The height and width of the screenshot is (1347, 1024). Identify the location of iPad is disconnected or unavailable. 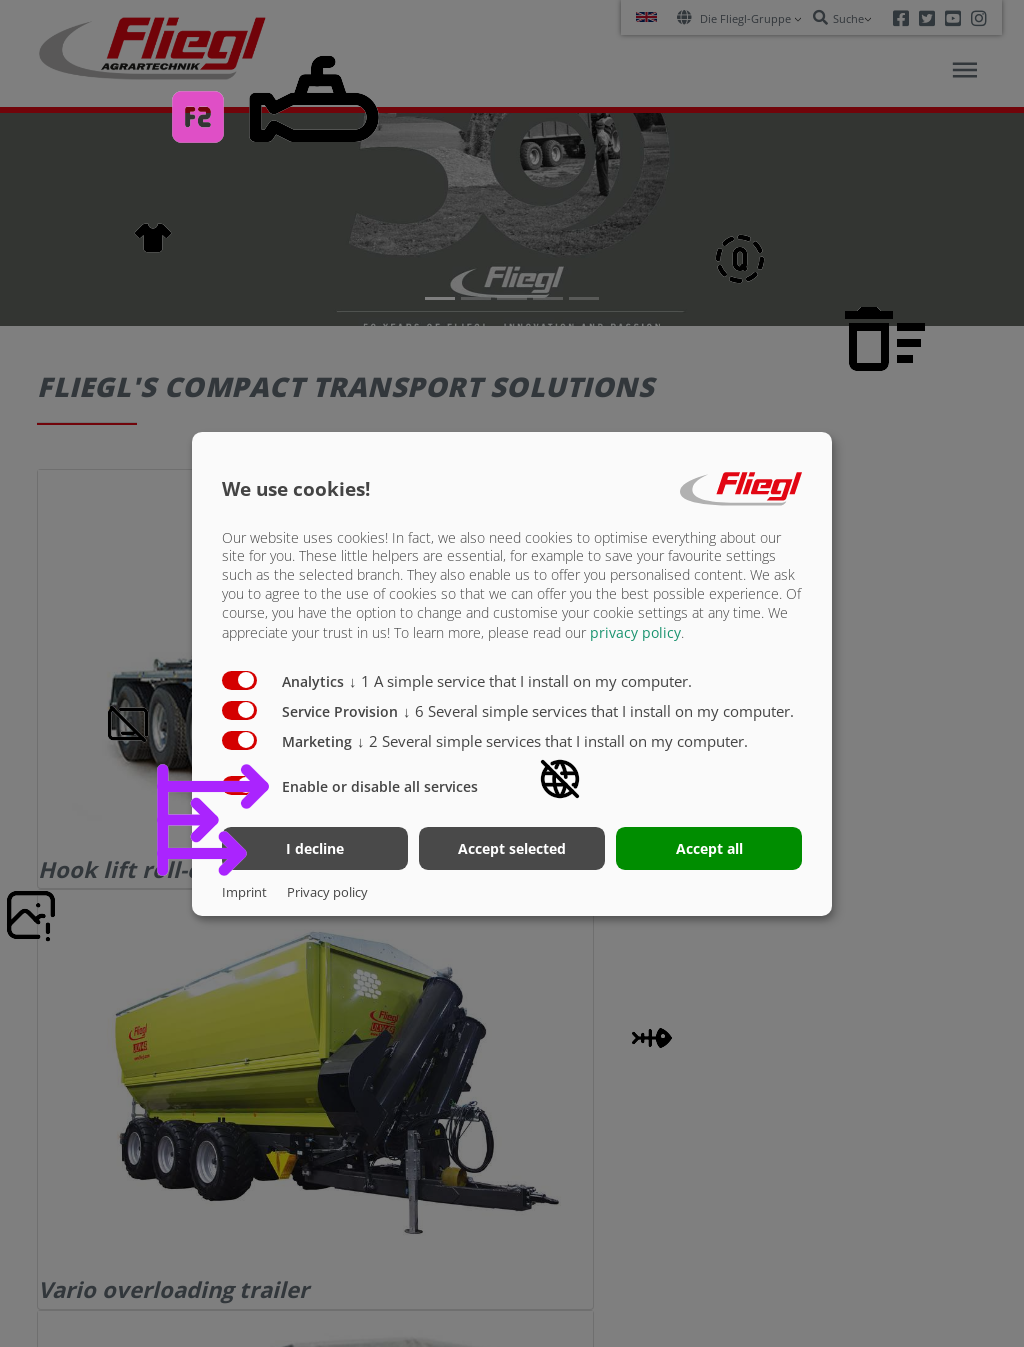
(128, 724).